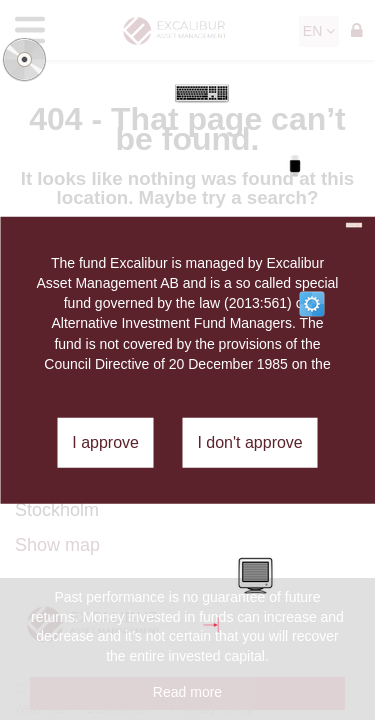 The width and height of the screenshot is (375, 720). I want to click on apple magic keyboard with touch id in orange/pink, so click(354, 225).